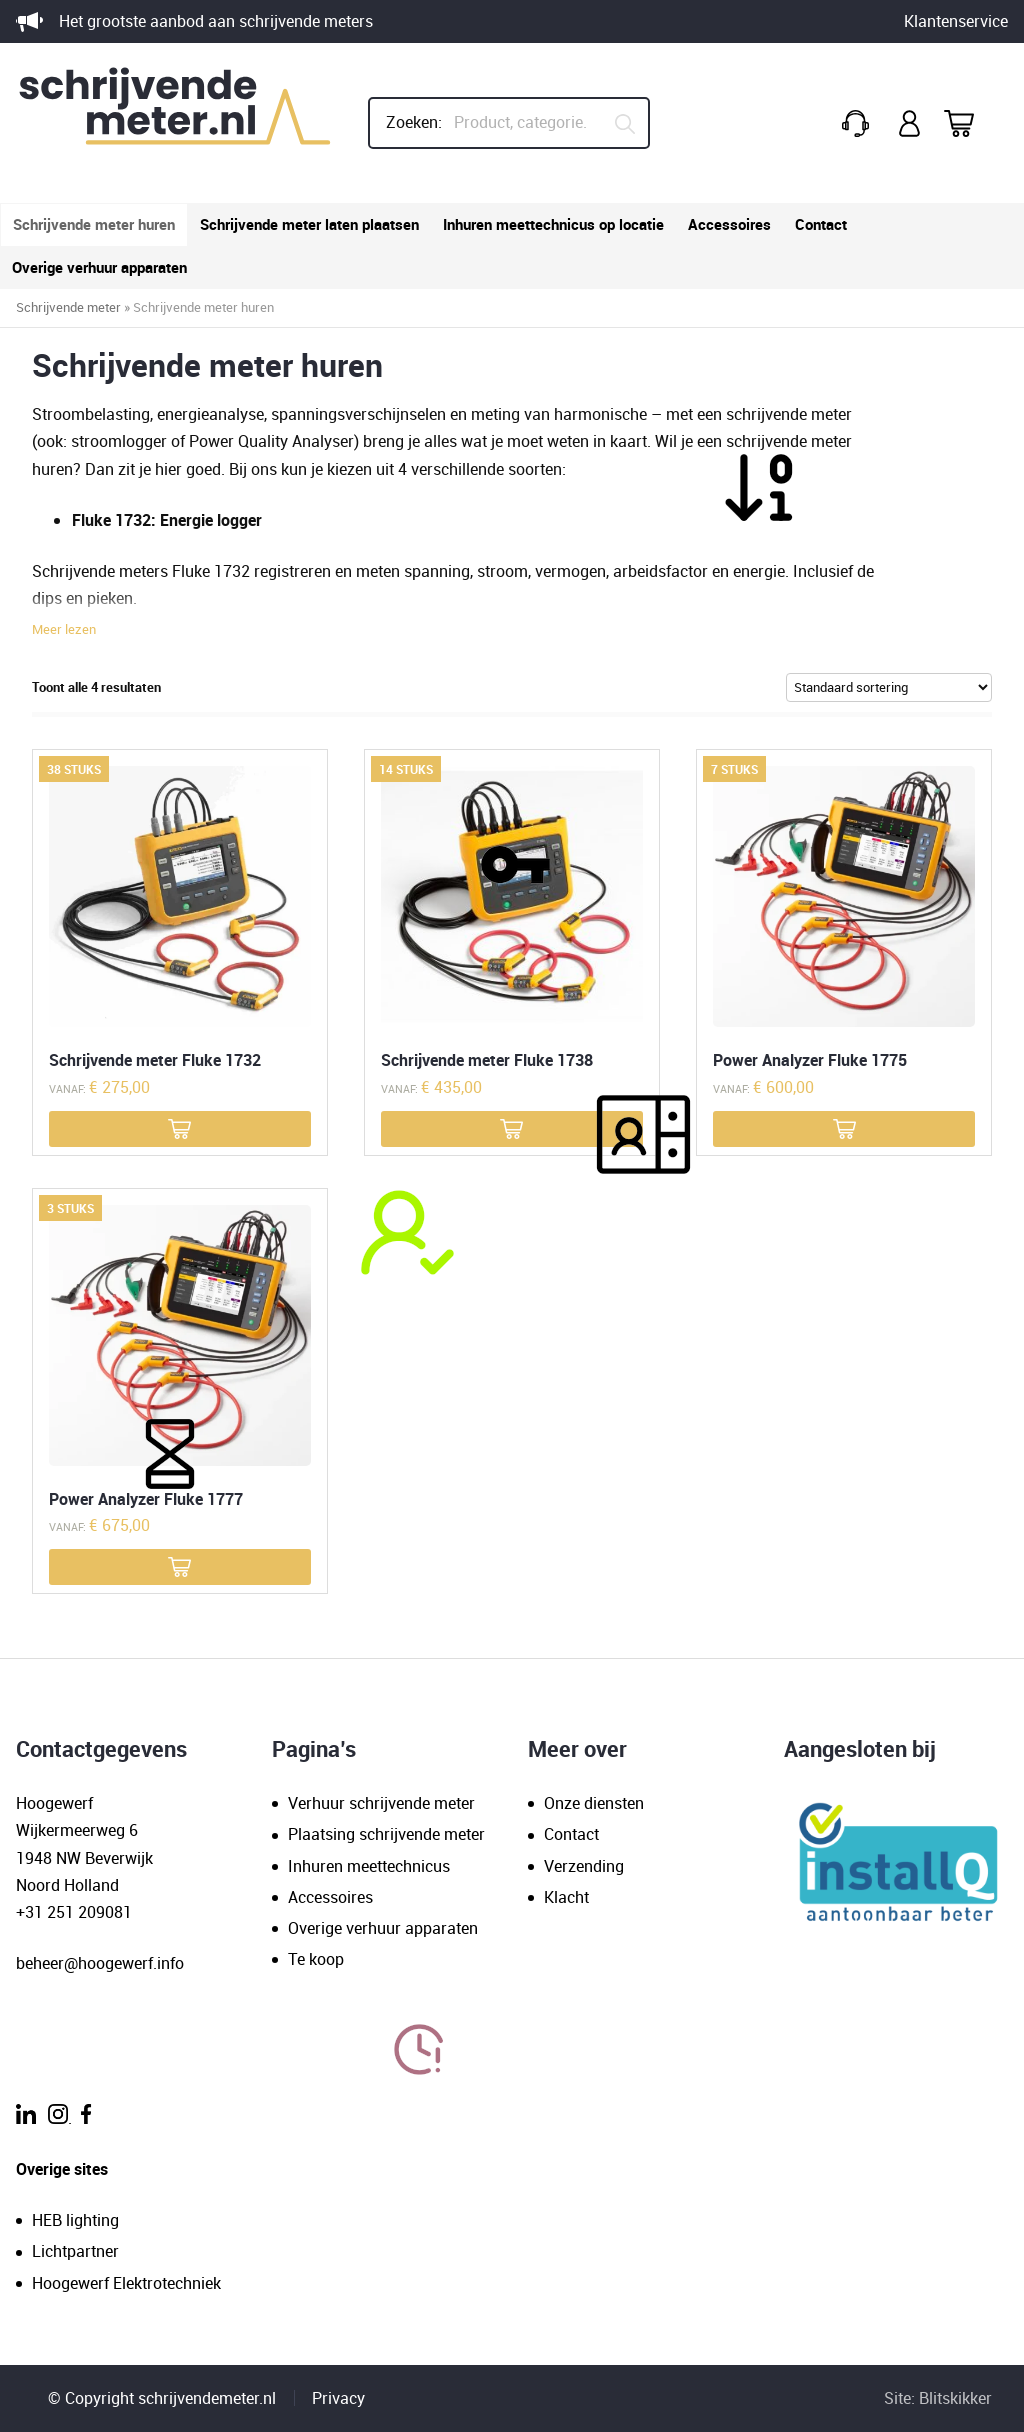  What do you see at coordinates (643, 1134) in the screenshot?
I see `start or join a video conference` at bounding box center [643, 1134].